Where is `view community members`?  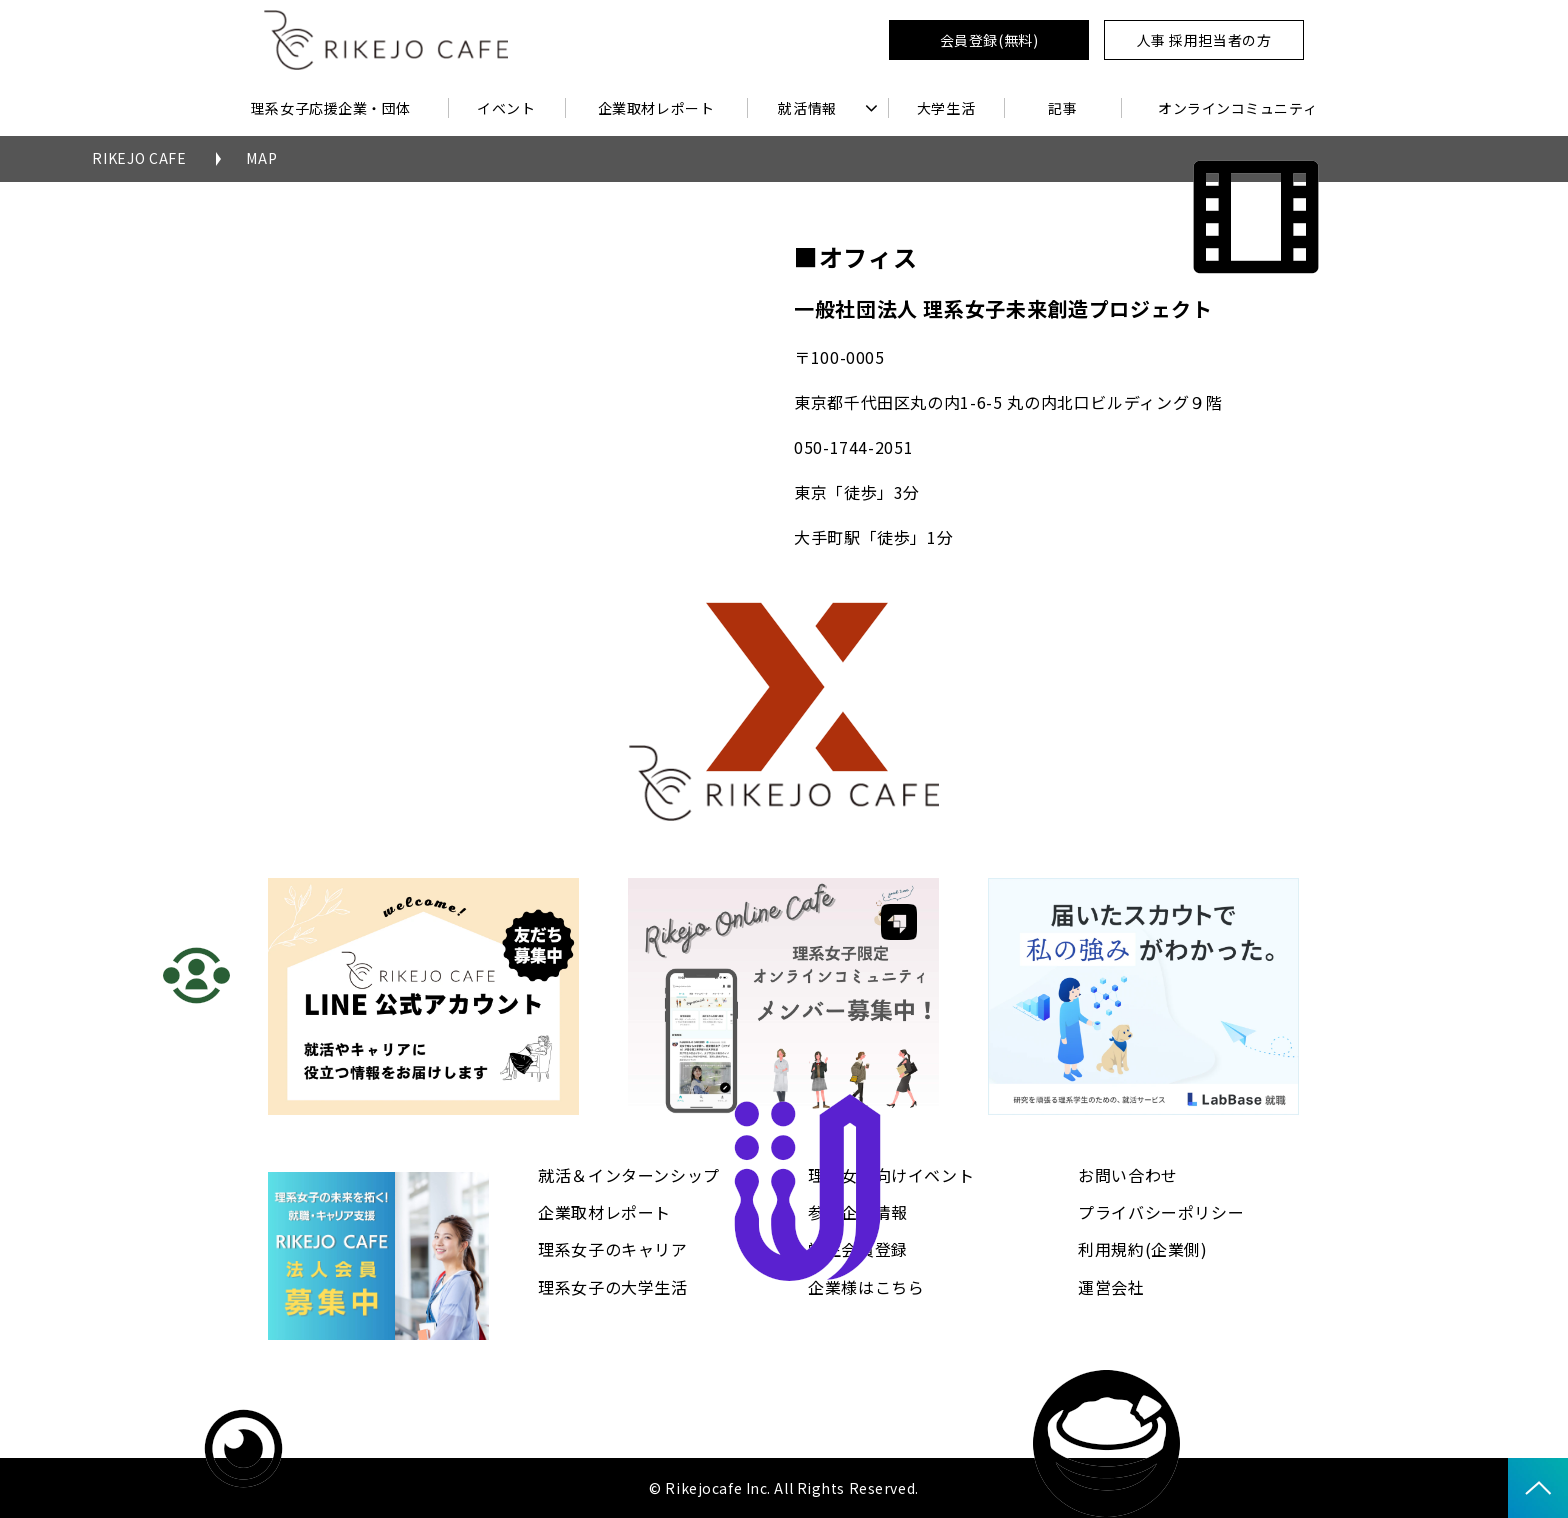 view community members is located at coordinates (196, 975).